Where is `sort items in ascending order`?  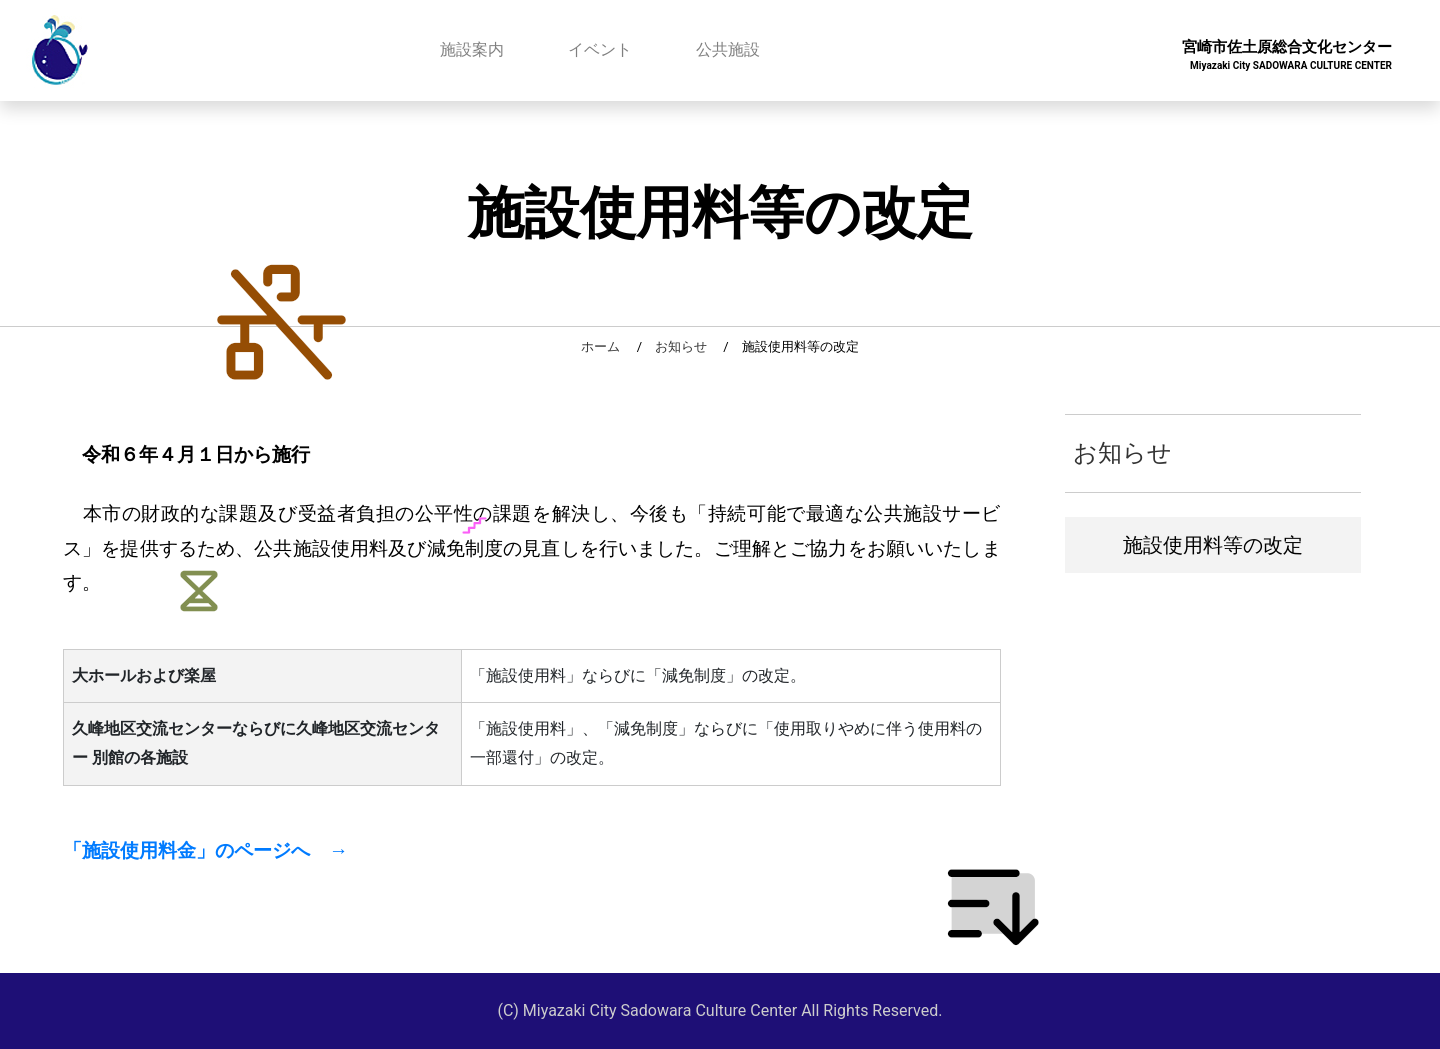 sort items in ascending order is located at coordinates (989, 903).